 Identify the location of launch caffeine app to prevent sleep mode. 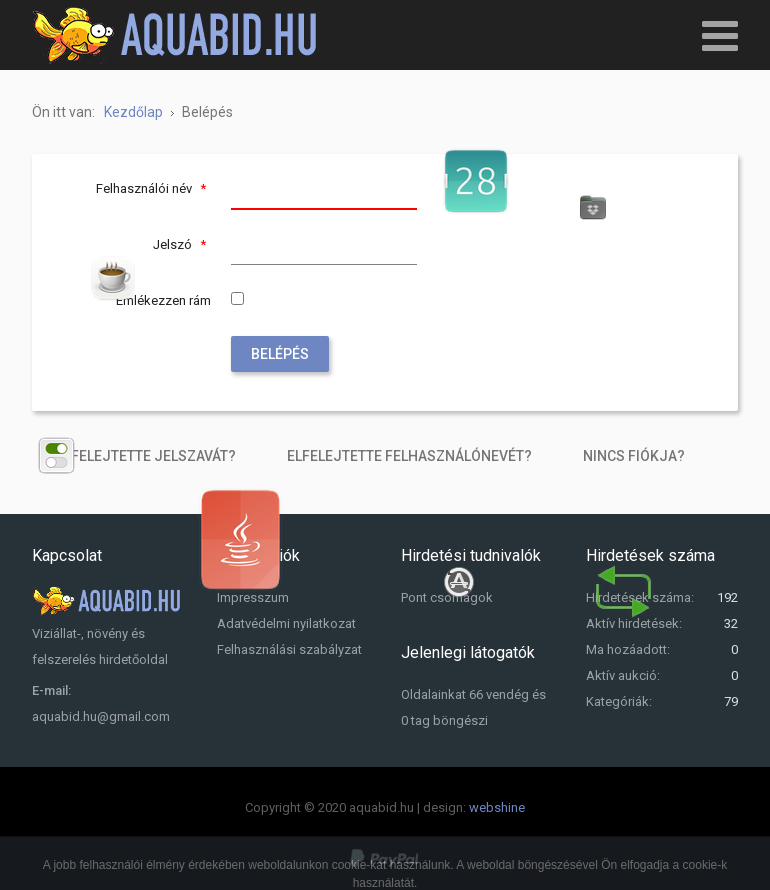
(113, 278).